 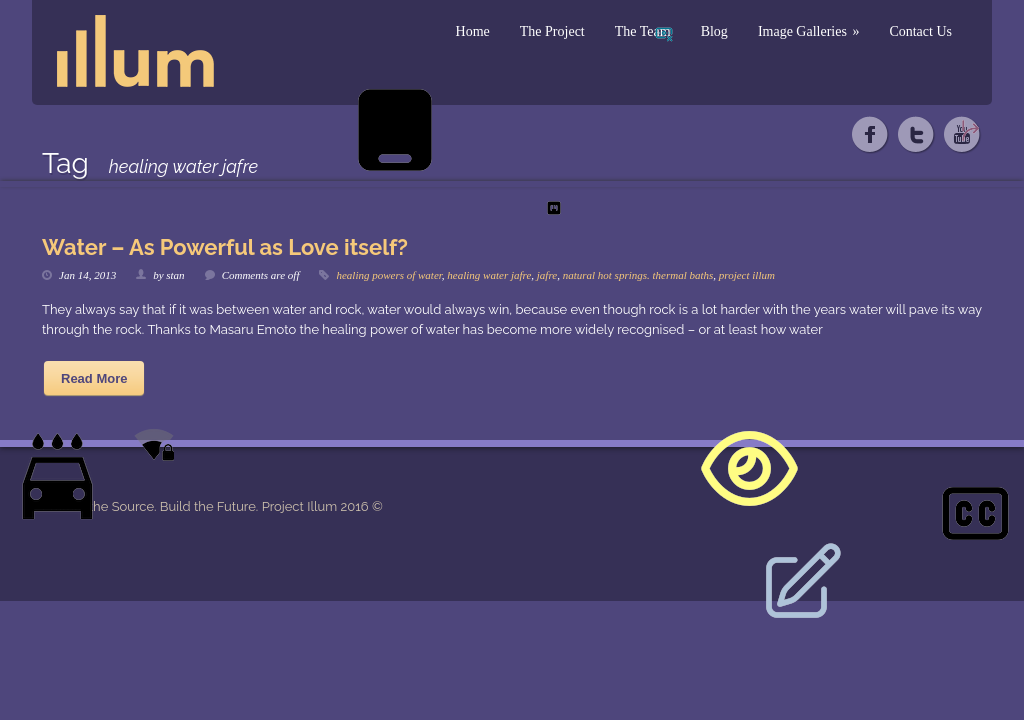 What do you see at coordinates (395, 130) in the screenshot?
I see `view on tablet device` at bounding box center [395, 130].